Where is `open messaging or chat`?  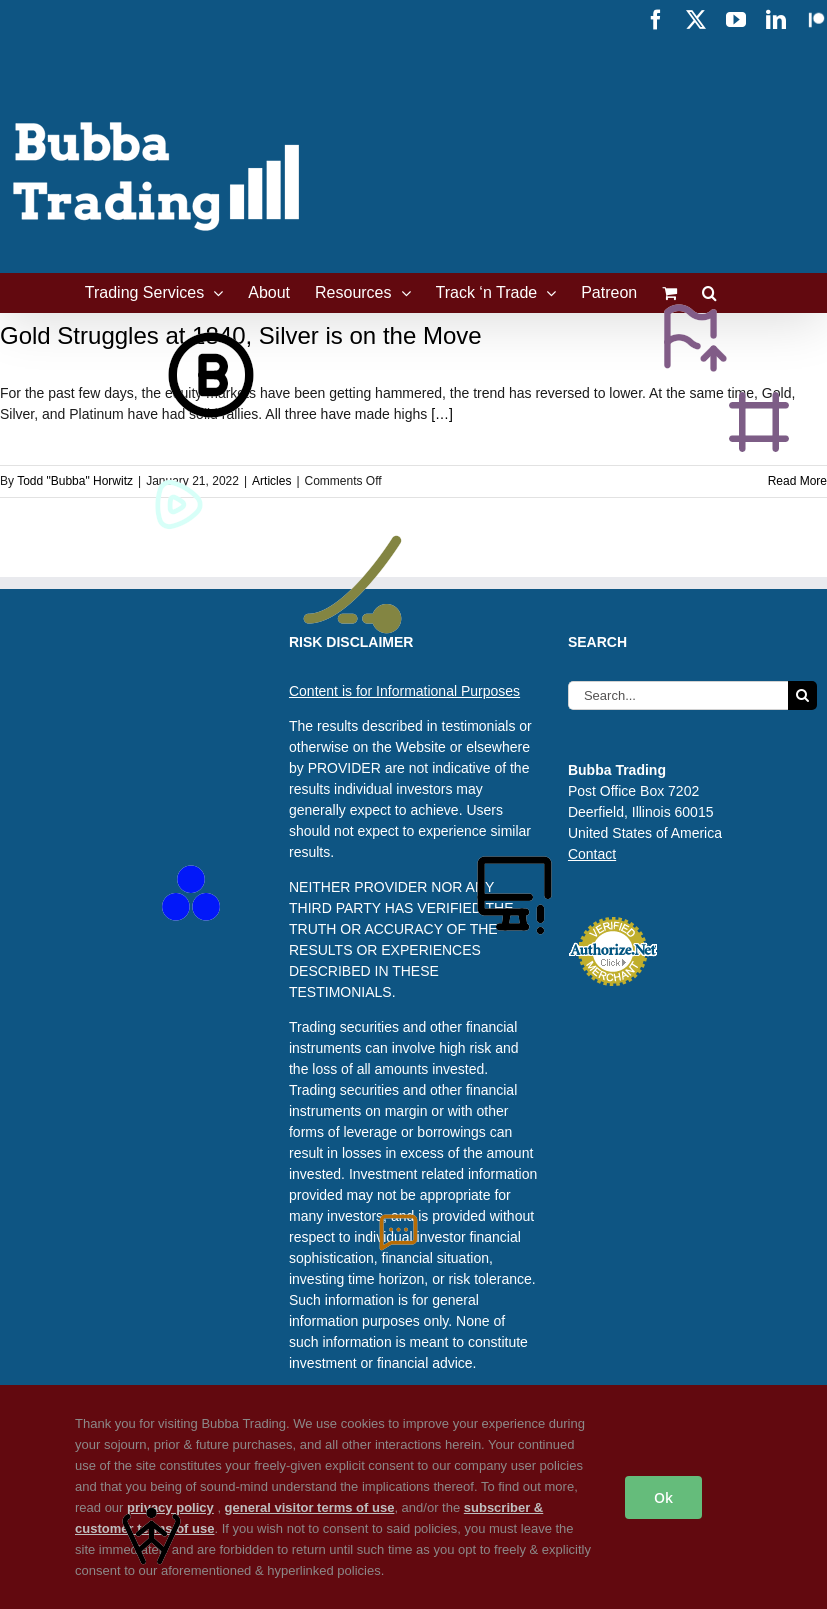 open messaging or chat is located at coordinates (398, 1231).